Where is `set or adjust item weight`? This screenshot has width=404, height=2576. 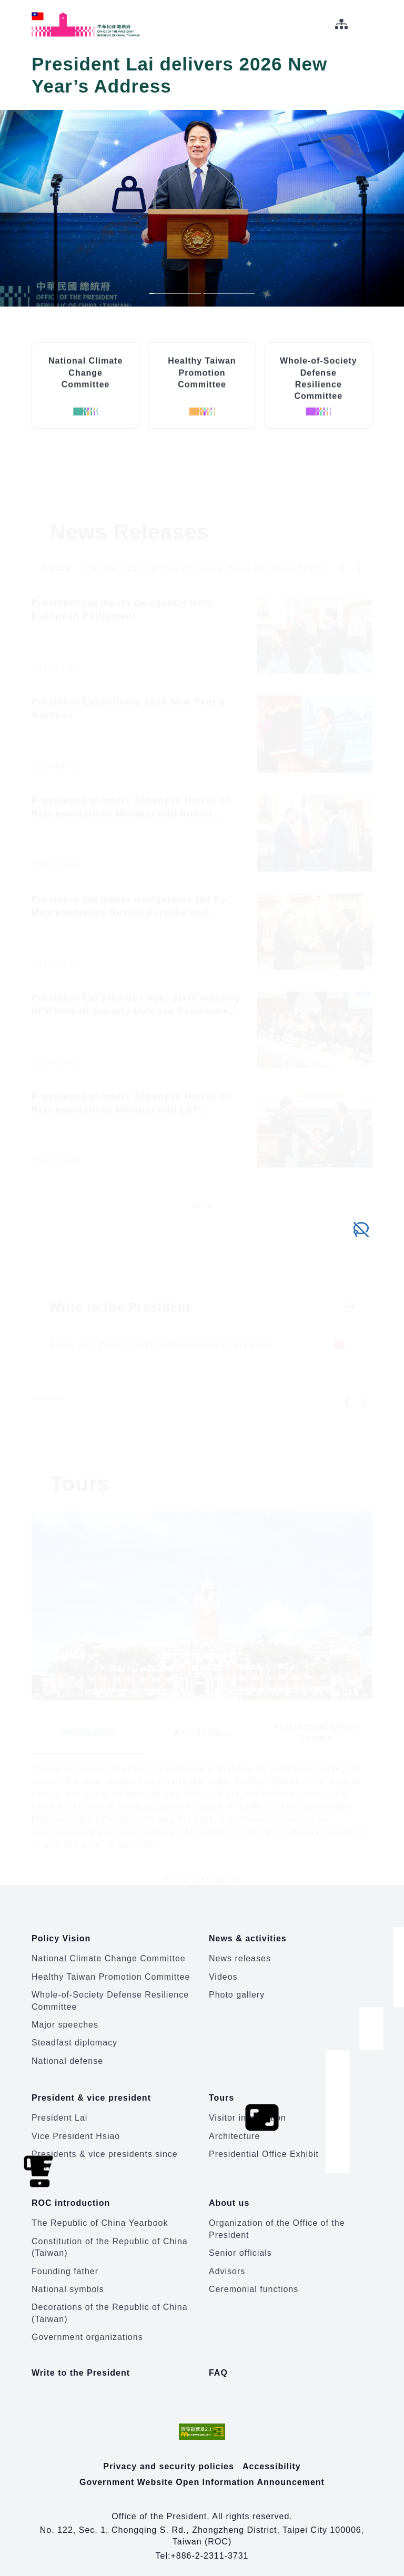
set or adjust item weight is located at coordinates (129, 195).